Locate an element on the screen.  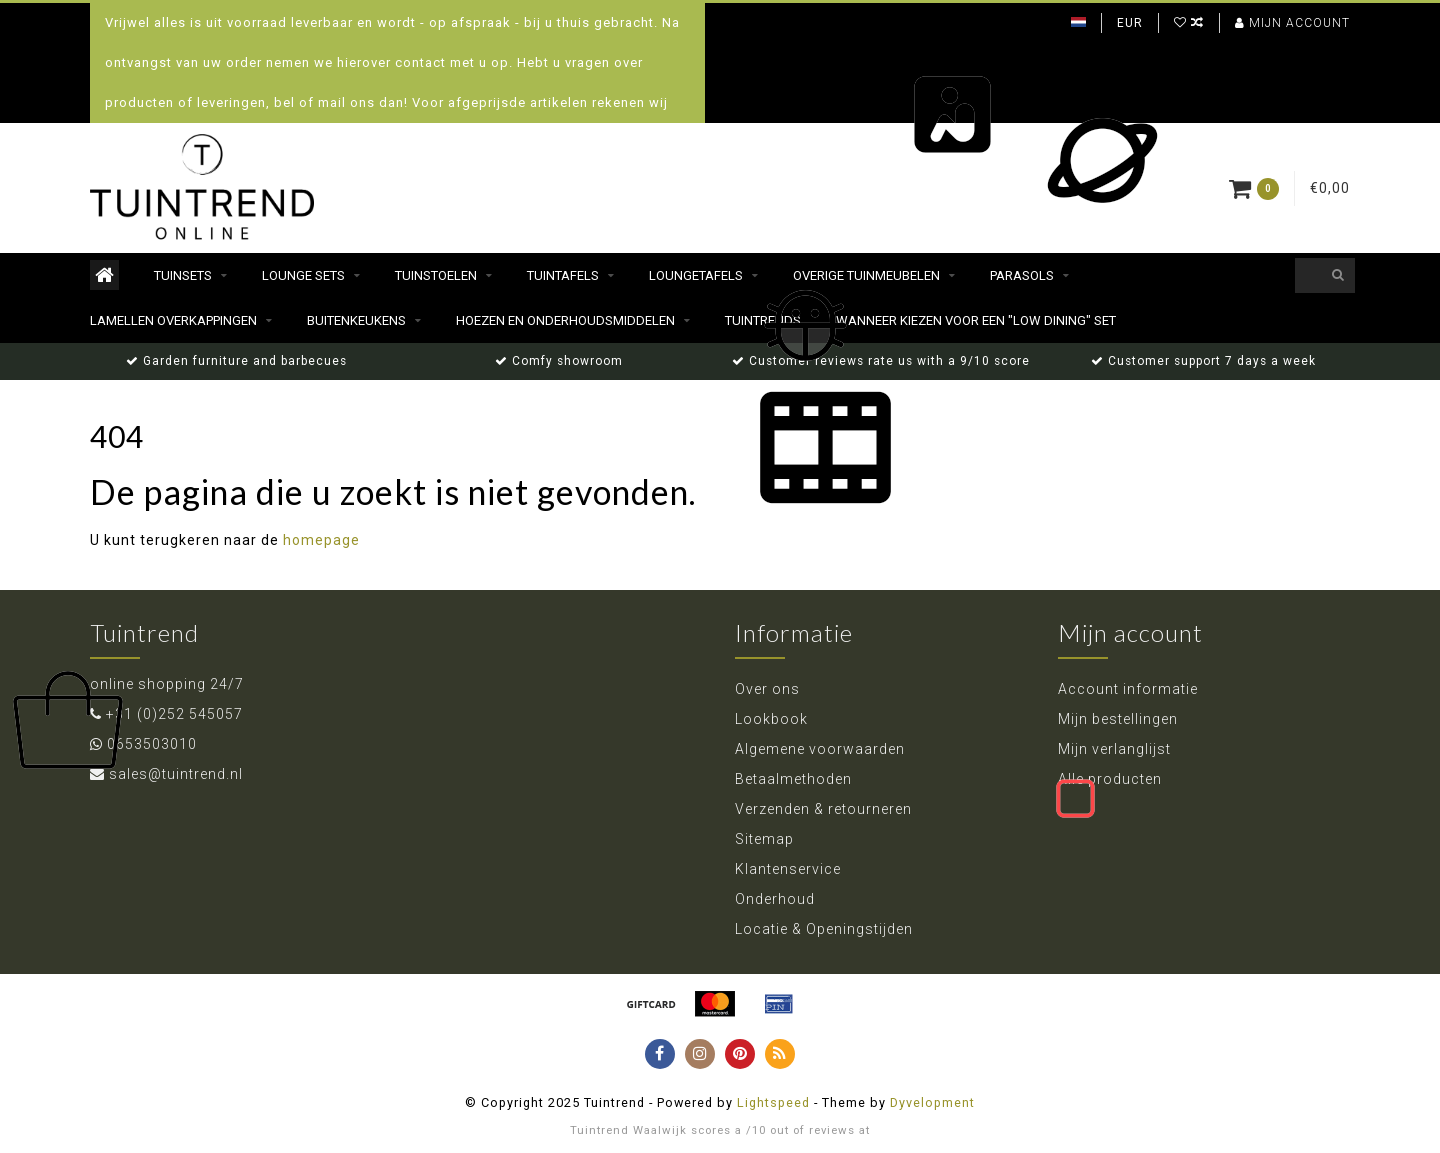
explore global or worldwide content is located at coordinates (1102, 160).